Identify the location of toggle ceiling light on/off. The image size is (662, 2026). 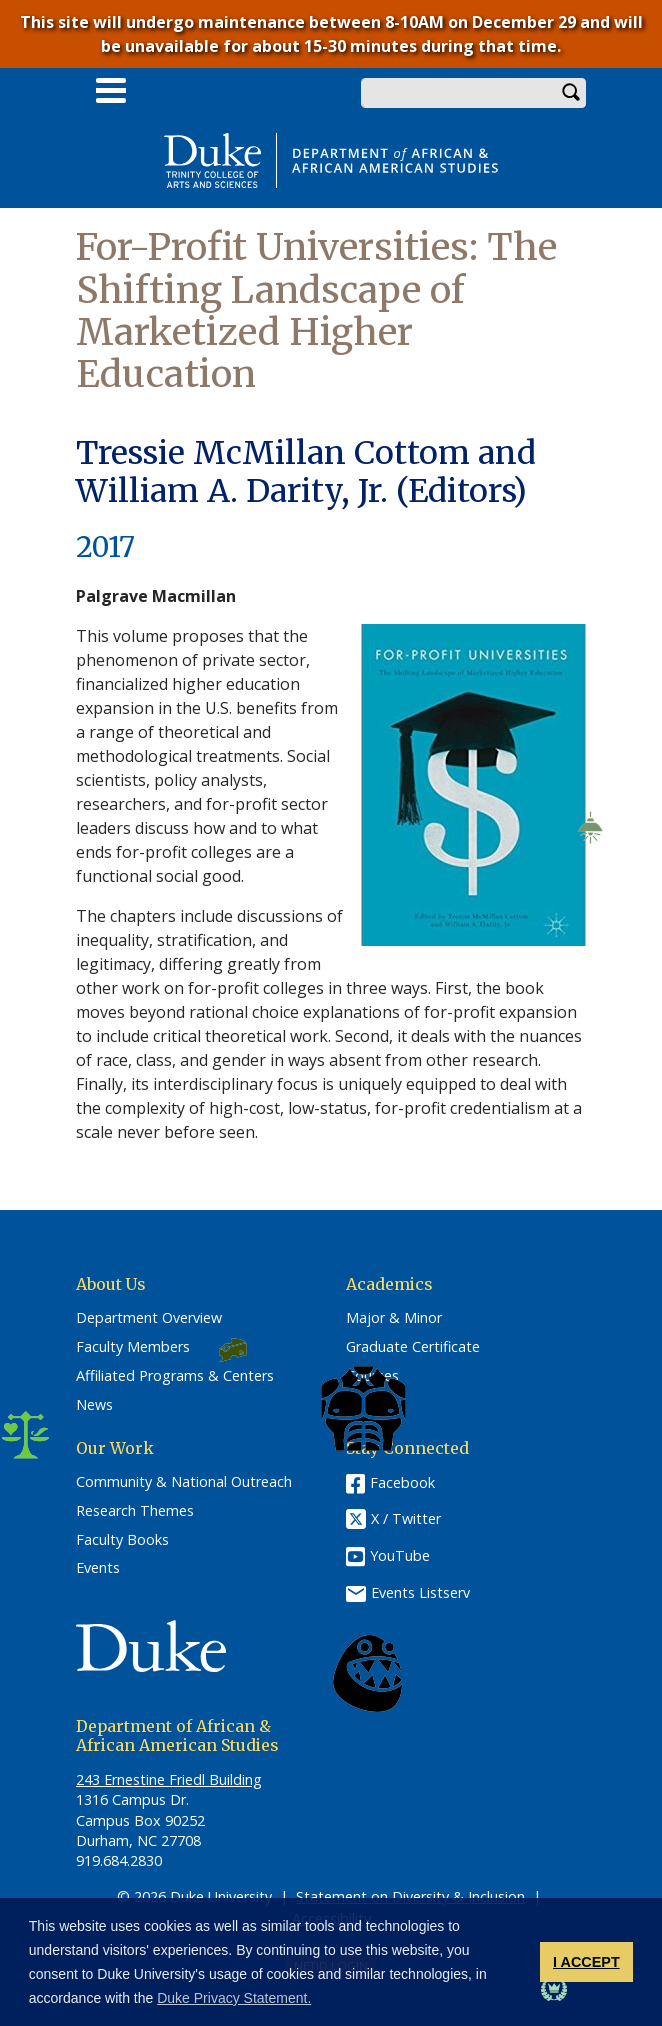
(590, 827).